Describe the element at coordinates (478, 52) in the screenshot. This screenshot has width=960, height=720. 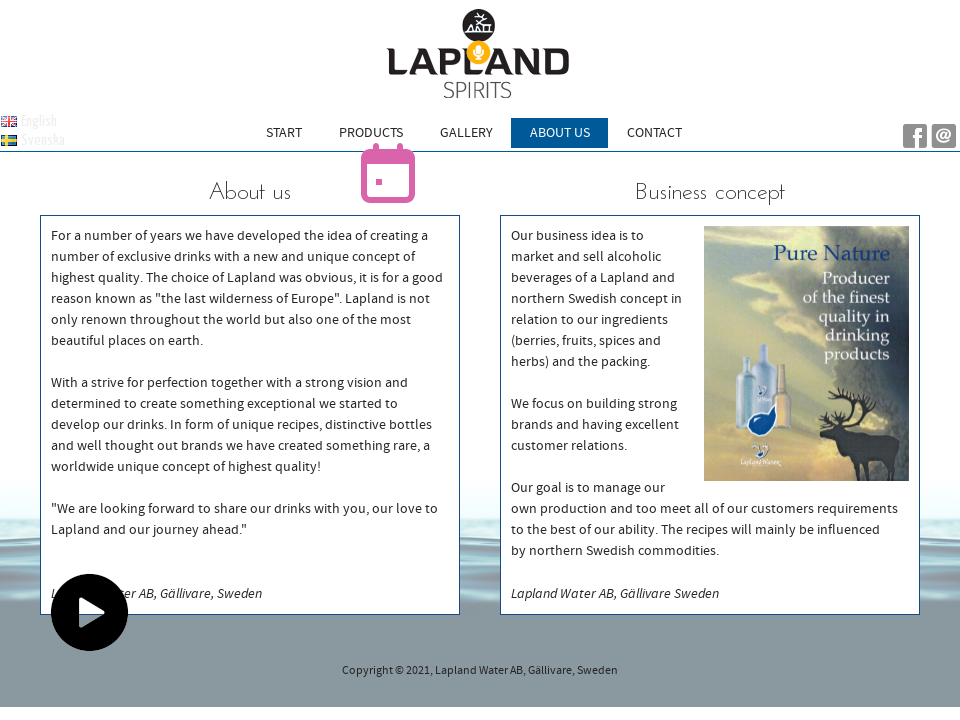
I see `tap to start voice recording` at that location.